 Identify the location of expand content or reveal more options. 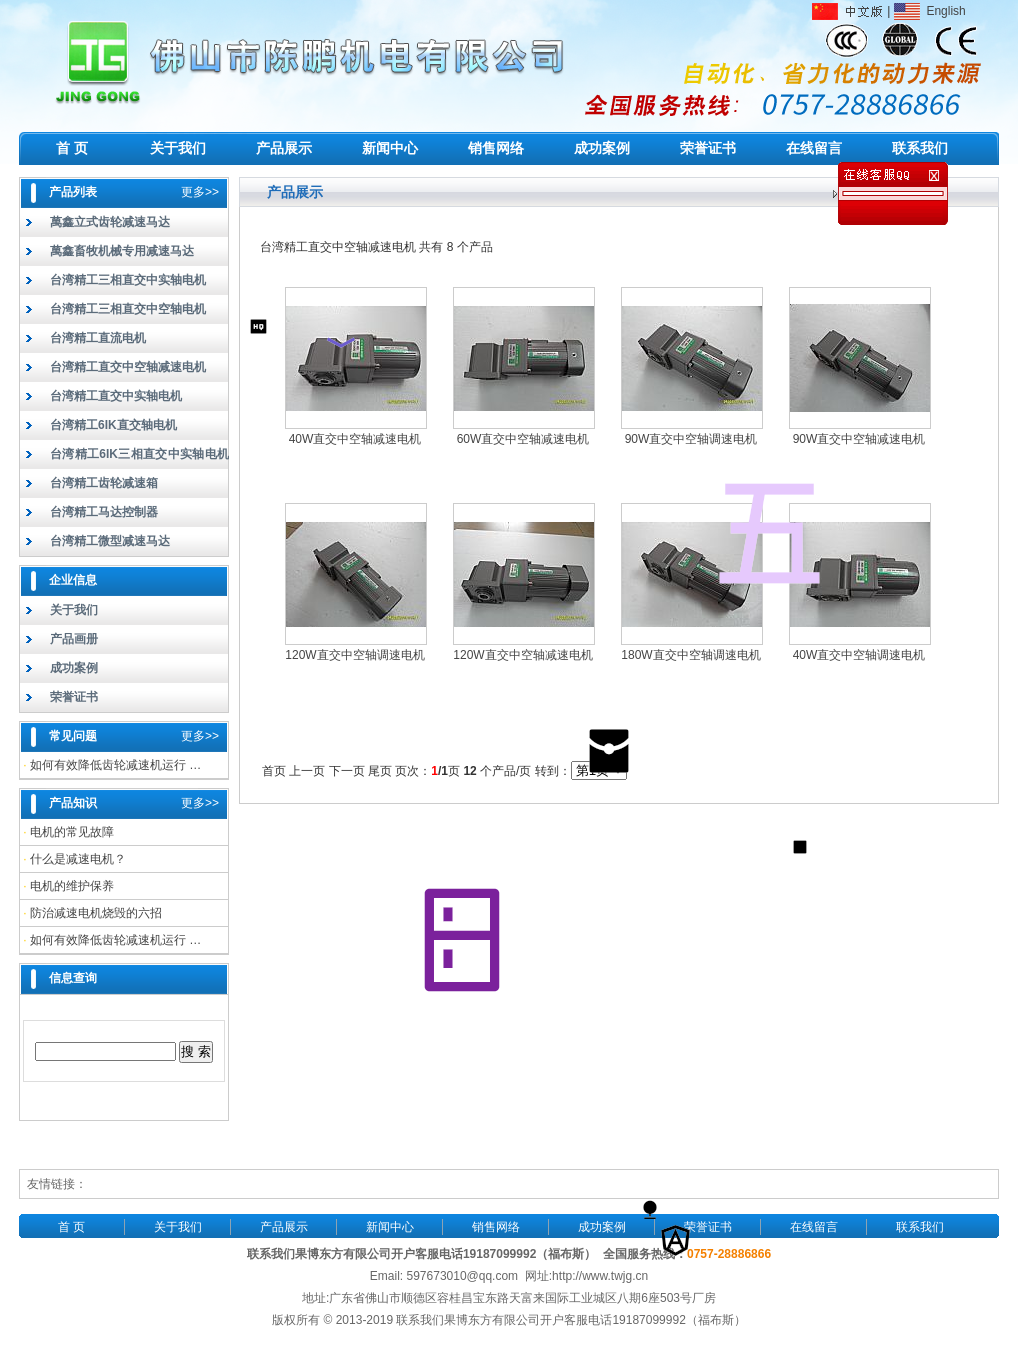
(341, 342).